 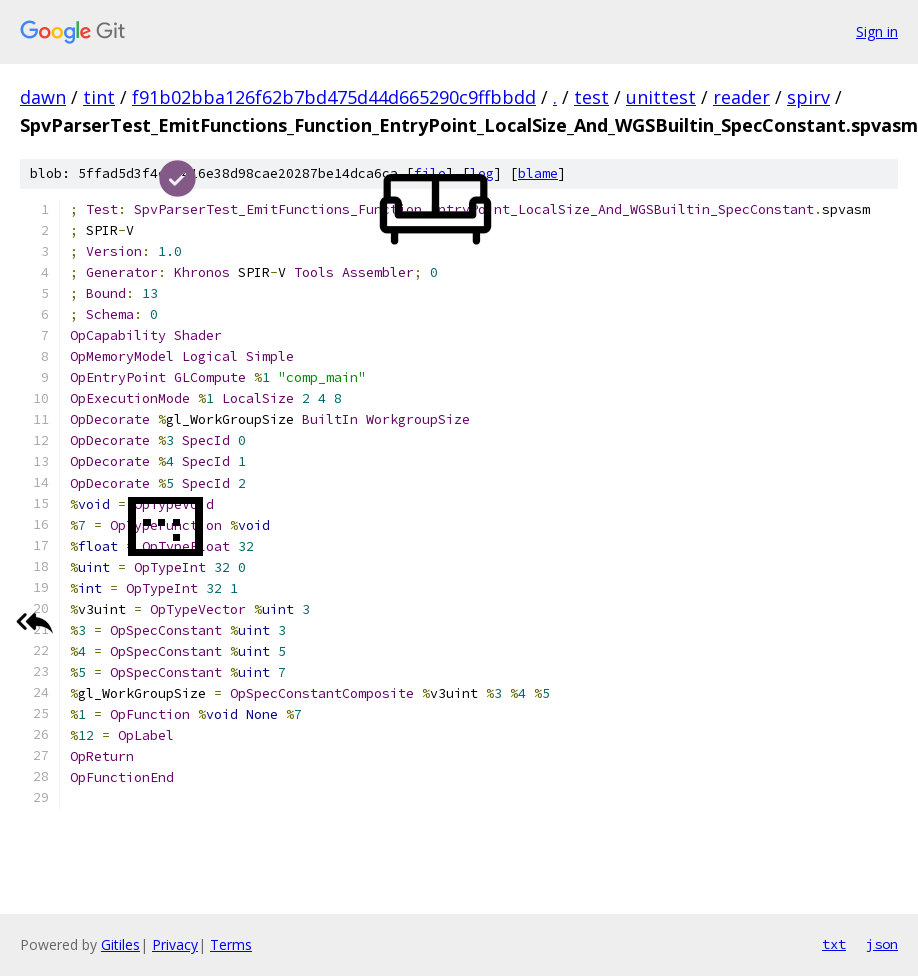 What do you see at coordinates (34, 621) in the screenshot?
I see `reply to all recipients in an email thread` at bounding box center [34, 621].